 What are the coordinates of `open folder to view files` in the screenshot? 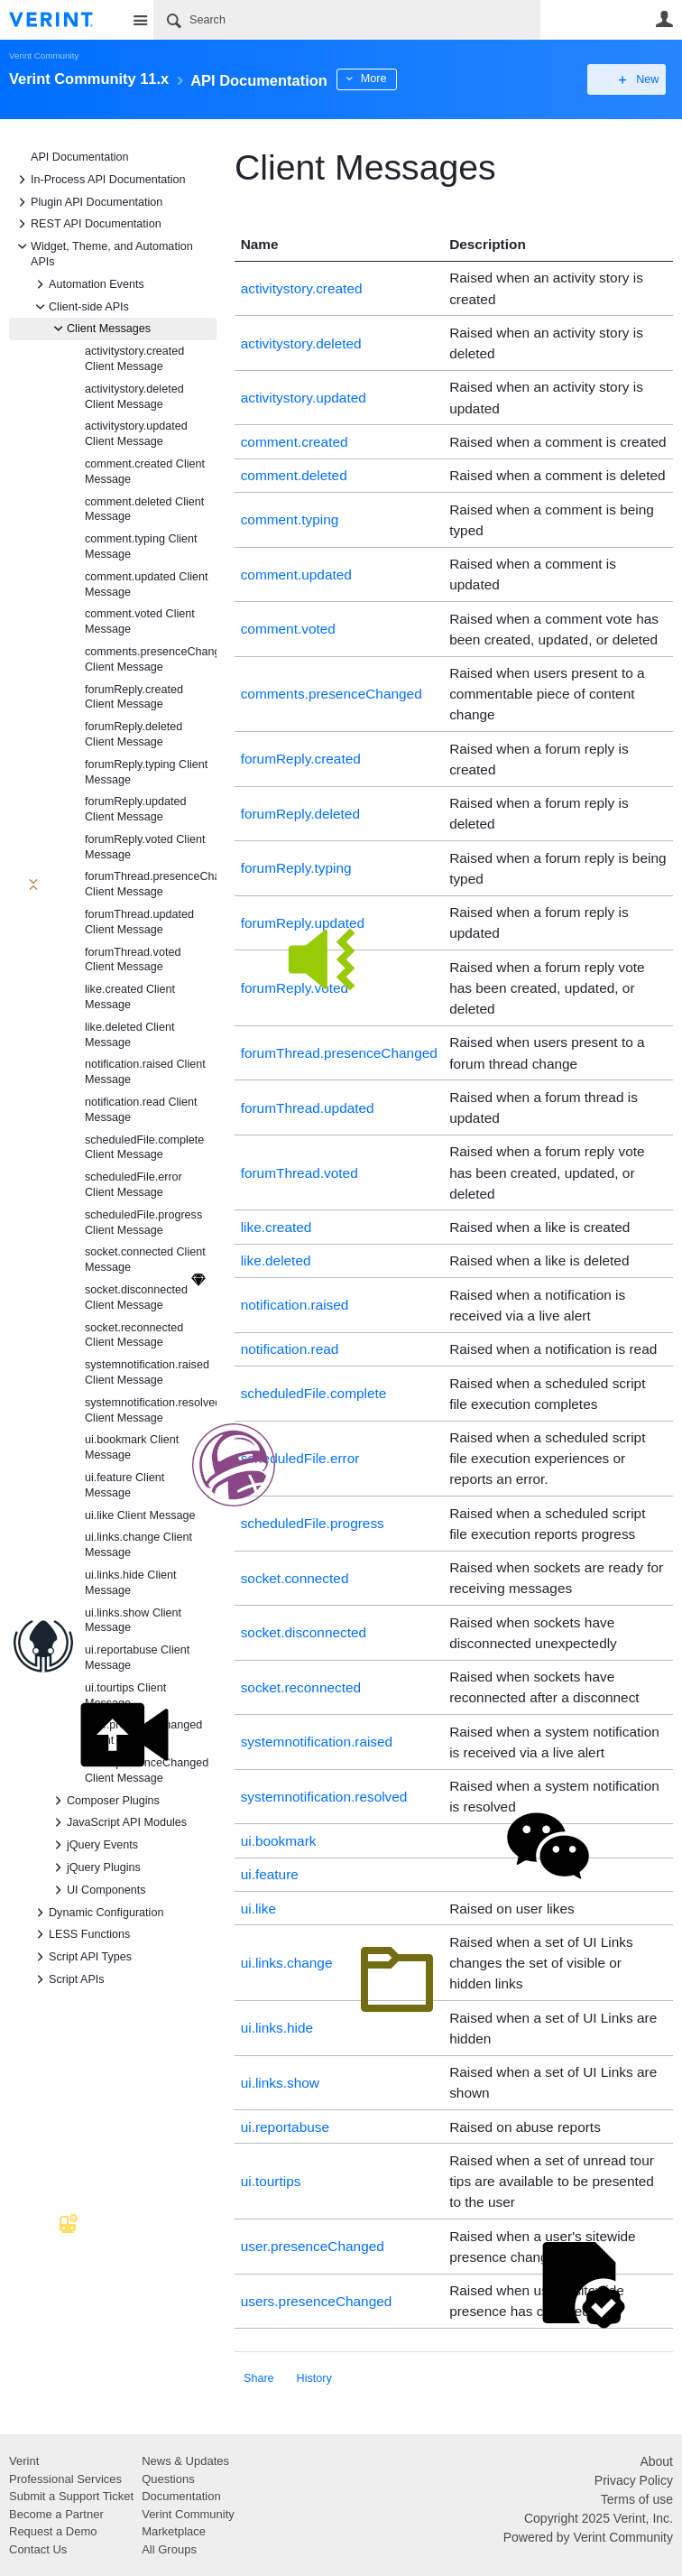 It's located at (397, 1979).